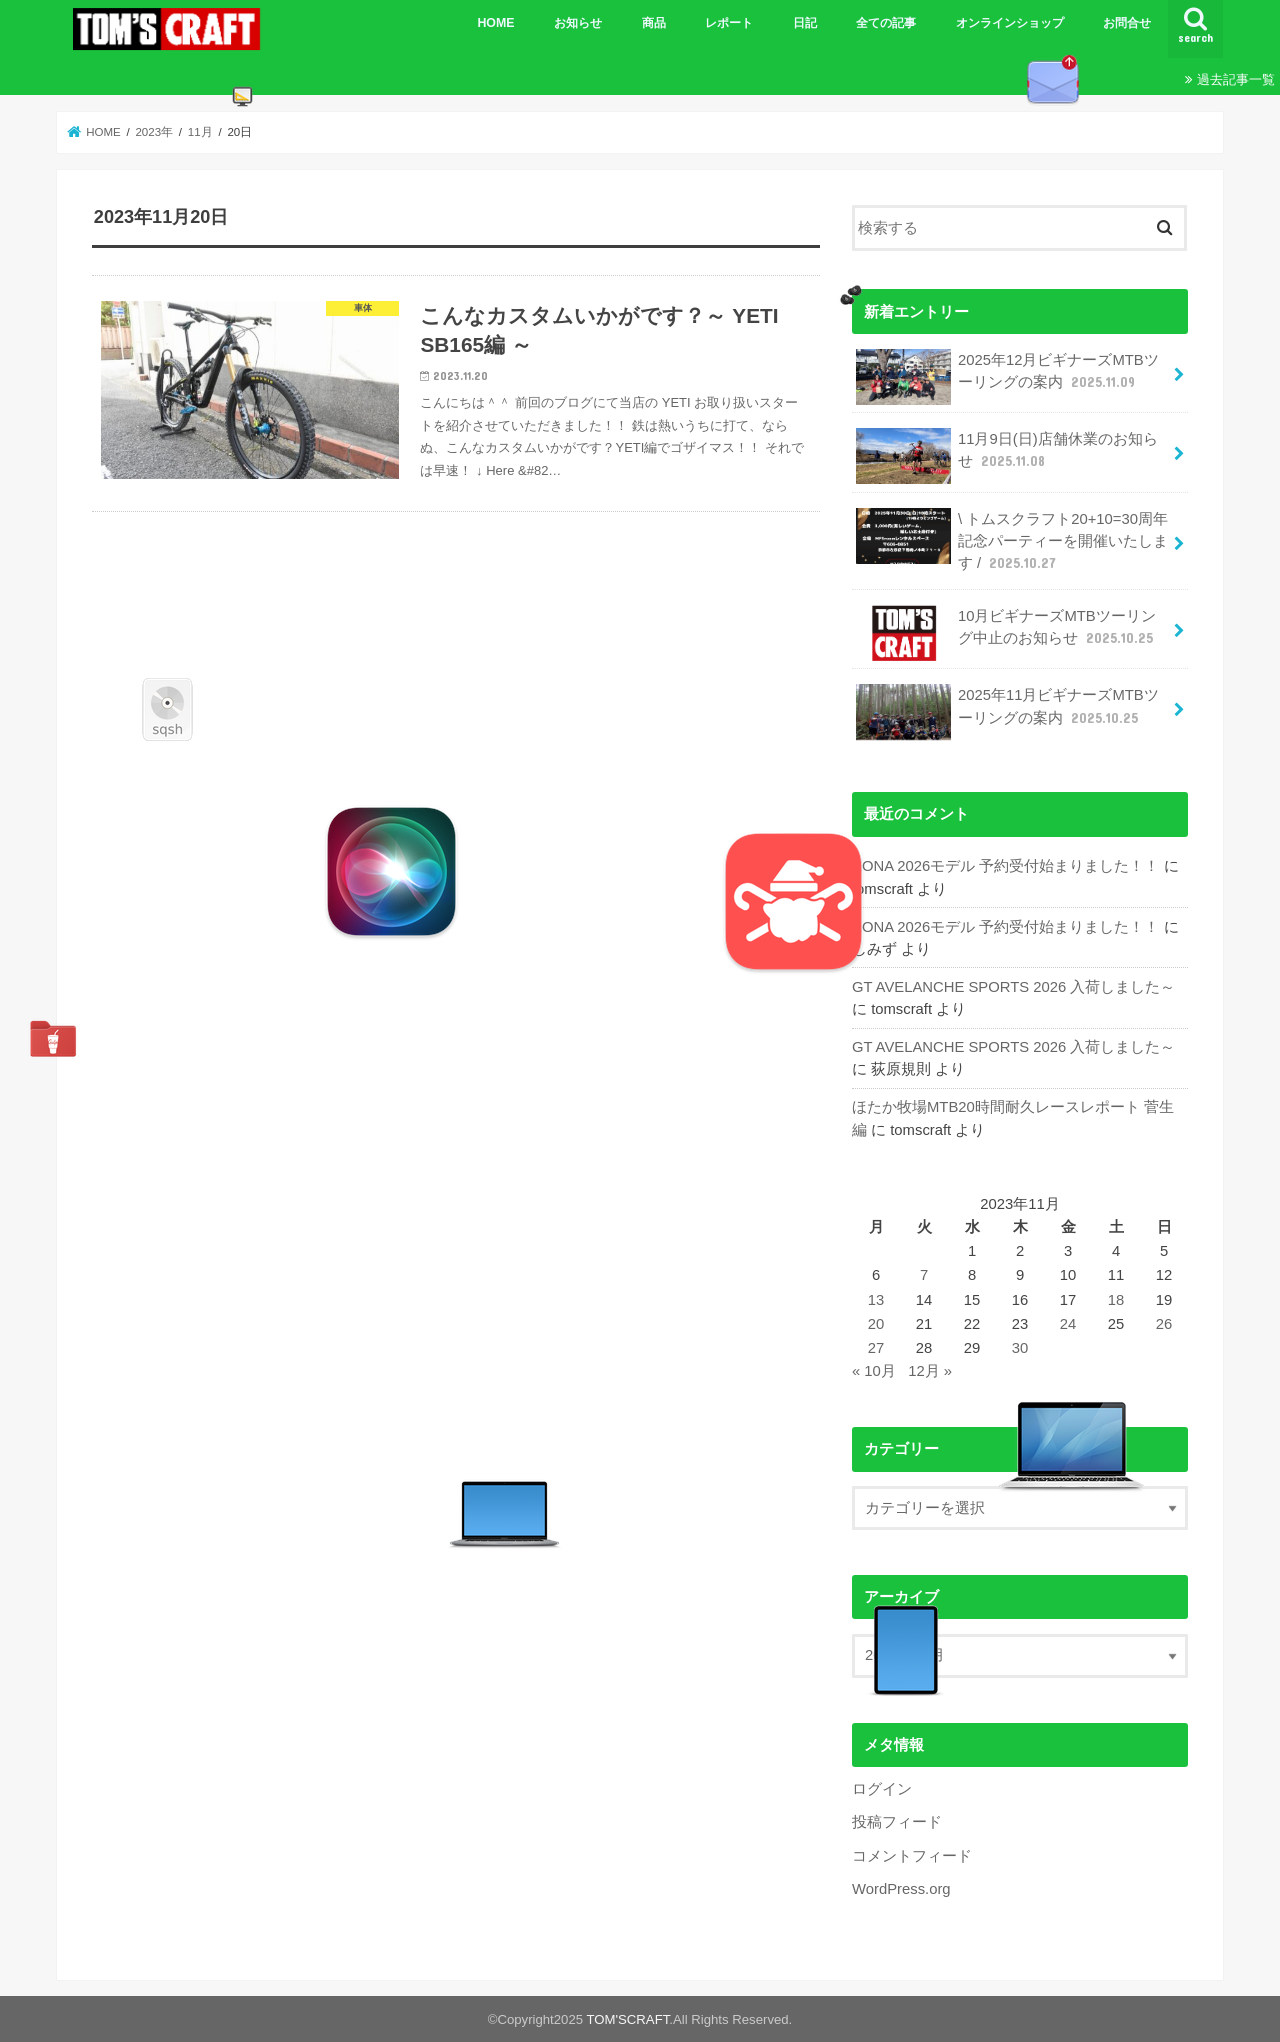 Image resolution: width=1280 pixels, height=2042 pixels. Describe the element at coordinates (391, 871) in the screenshot. I see `activate Siri voice assistant` at that location.